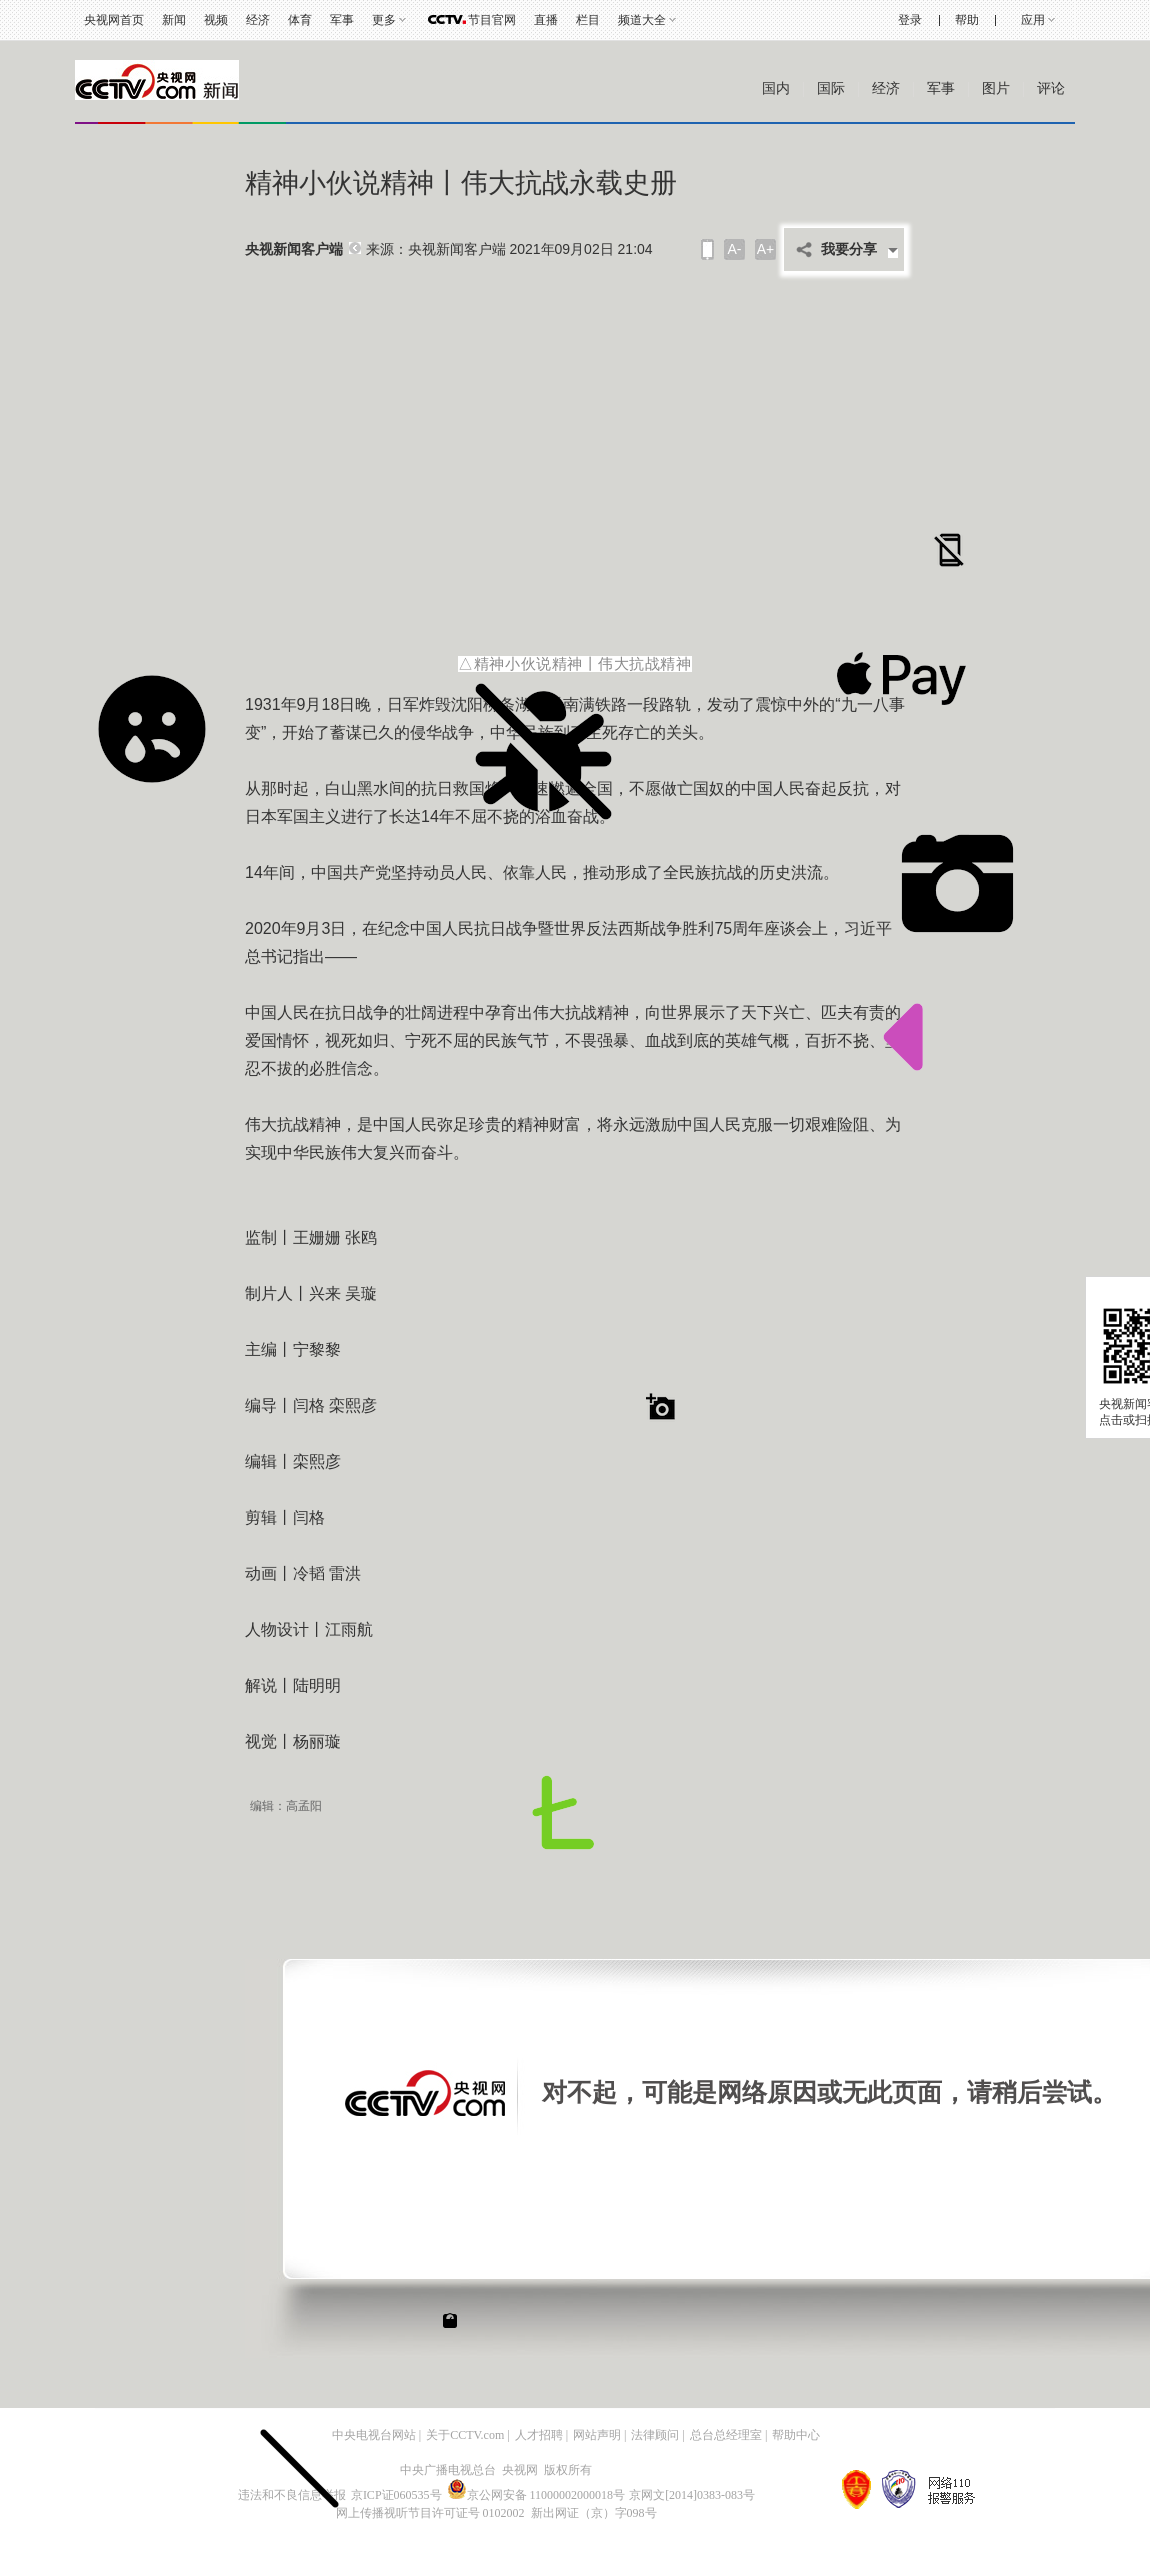  What do you see at coordinates (957, 883) in the screenshot?
I see `take a photo` at bounding box center [957, 883].